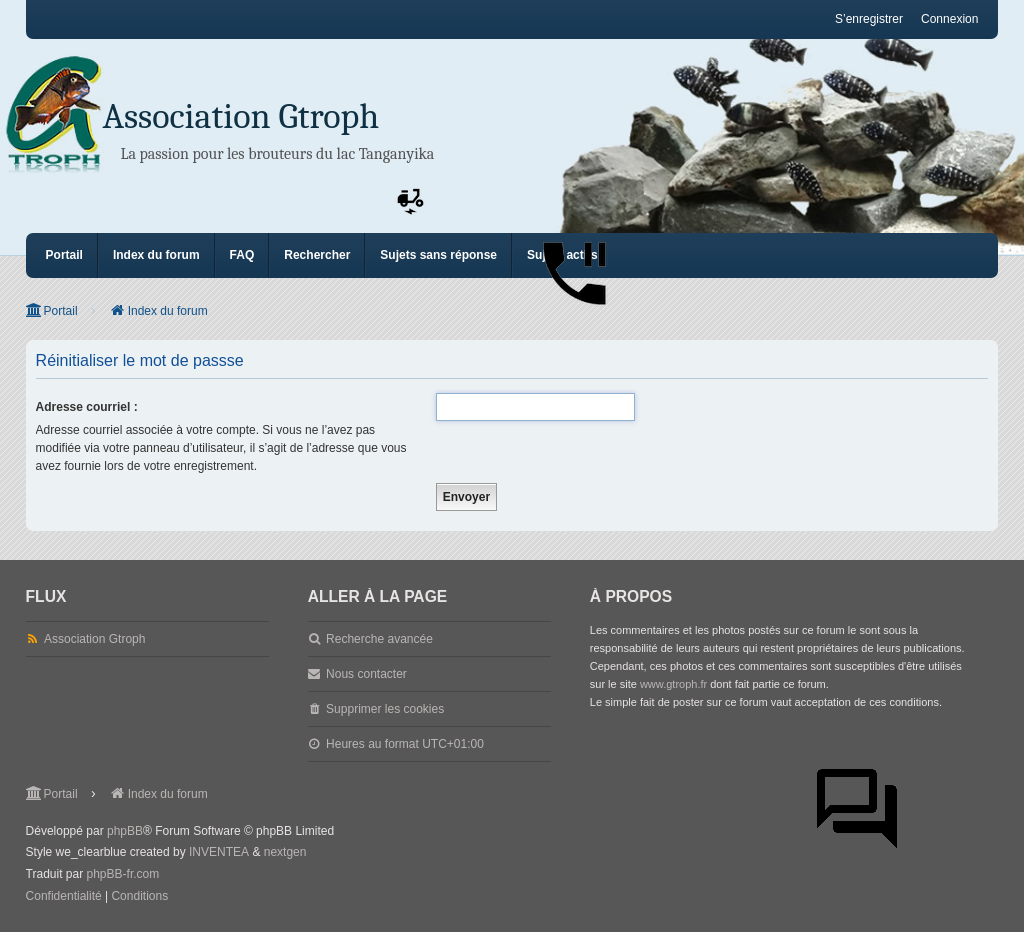  I want to click on open chat or messaging feature, so click(857, 809).